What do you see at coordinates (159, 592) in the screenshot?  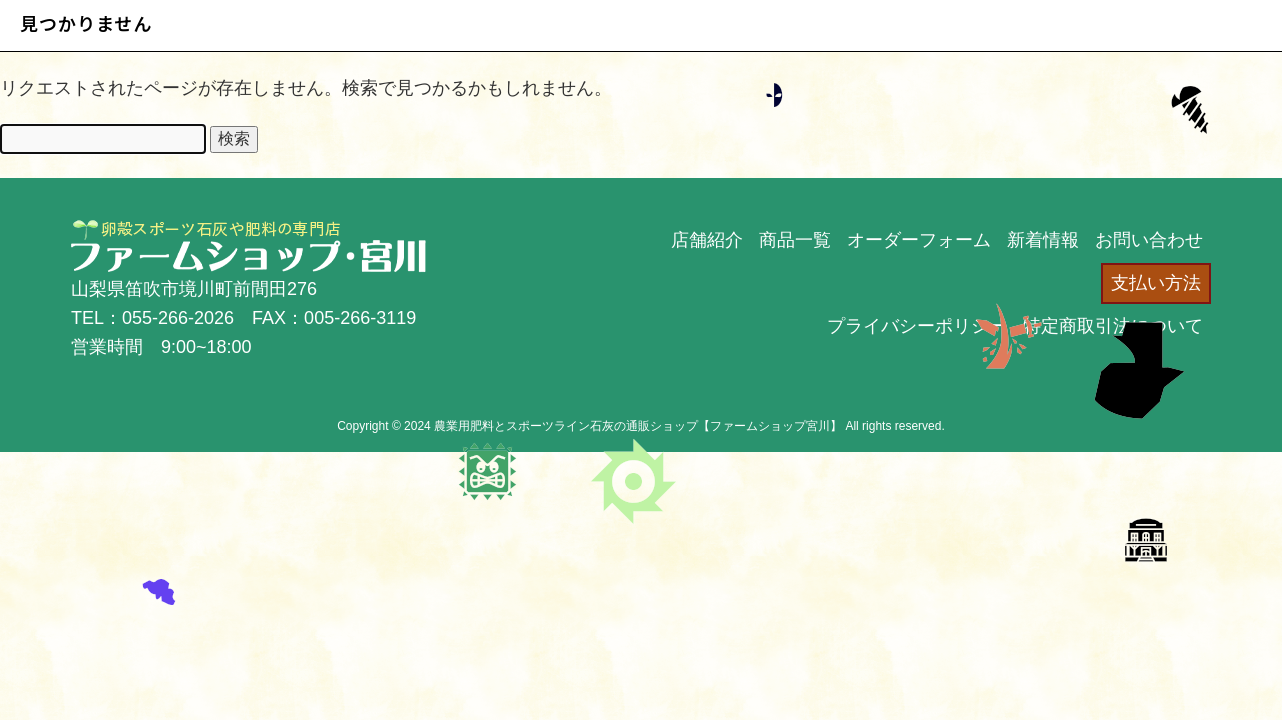 I see `select Belgium as country or region` at bounding box center [159, 592].